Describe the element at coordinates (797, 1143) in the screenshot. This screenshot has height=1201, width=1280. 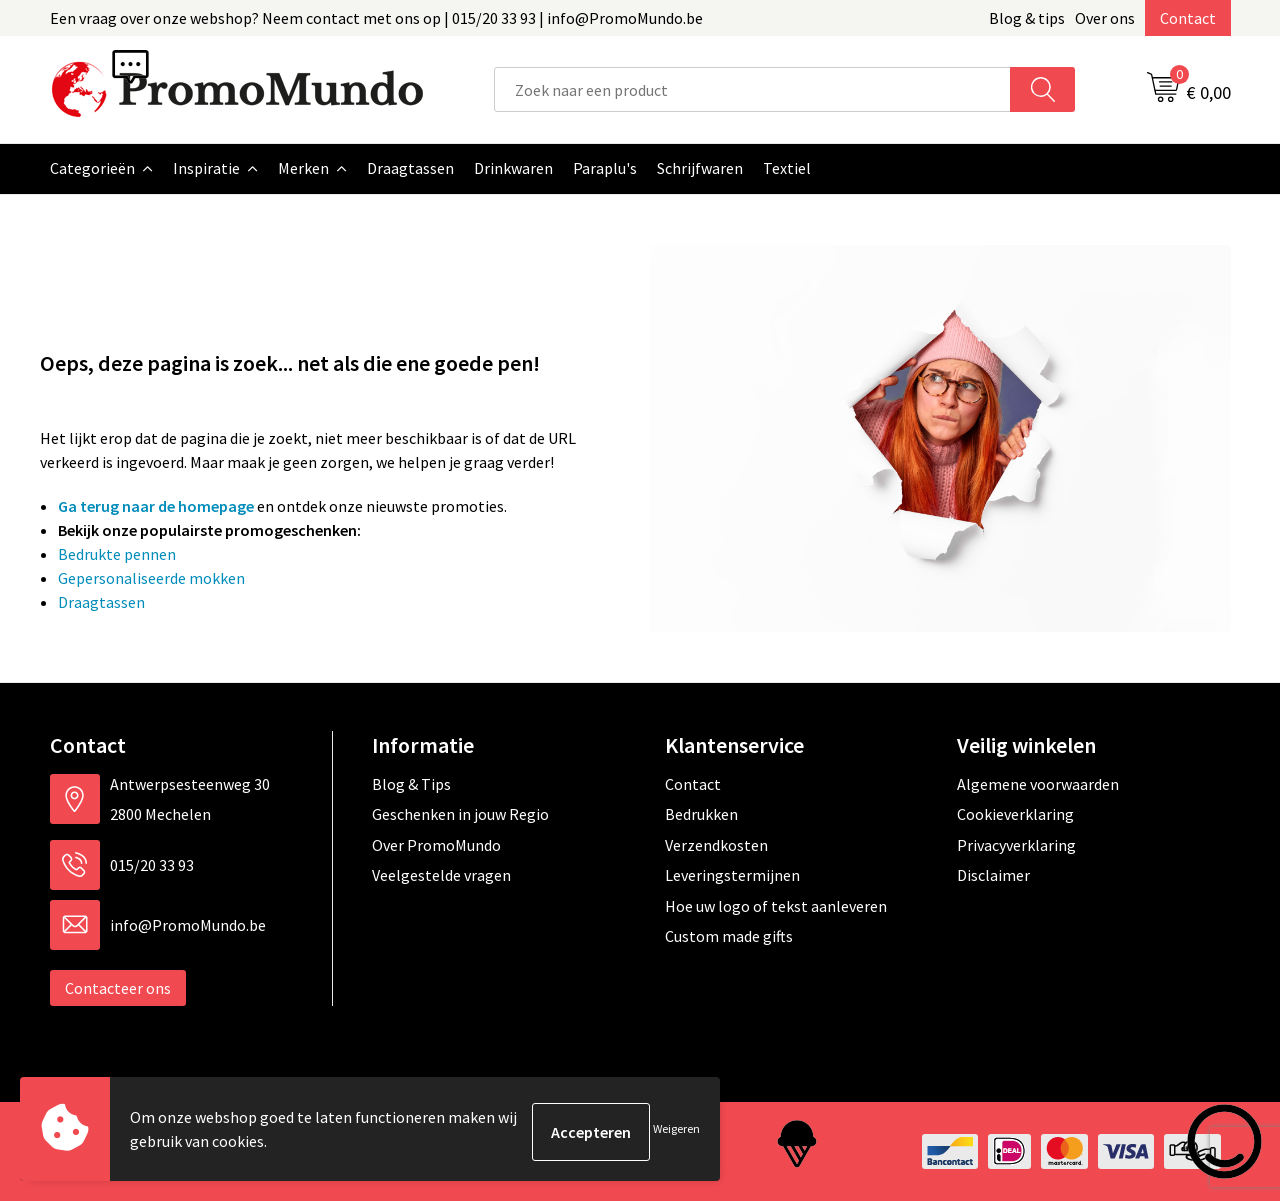
I see `browse dessert or ice cream options` at that location.